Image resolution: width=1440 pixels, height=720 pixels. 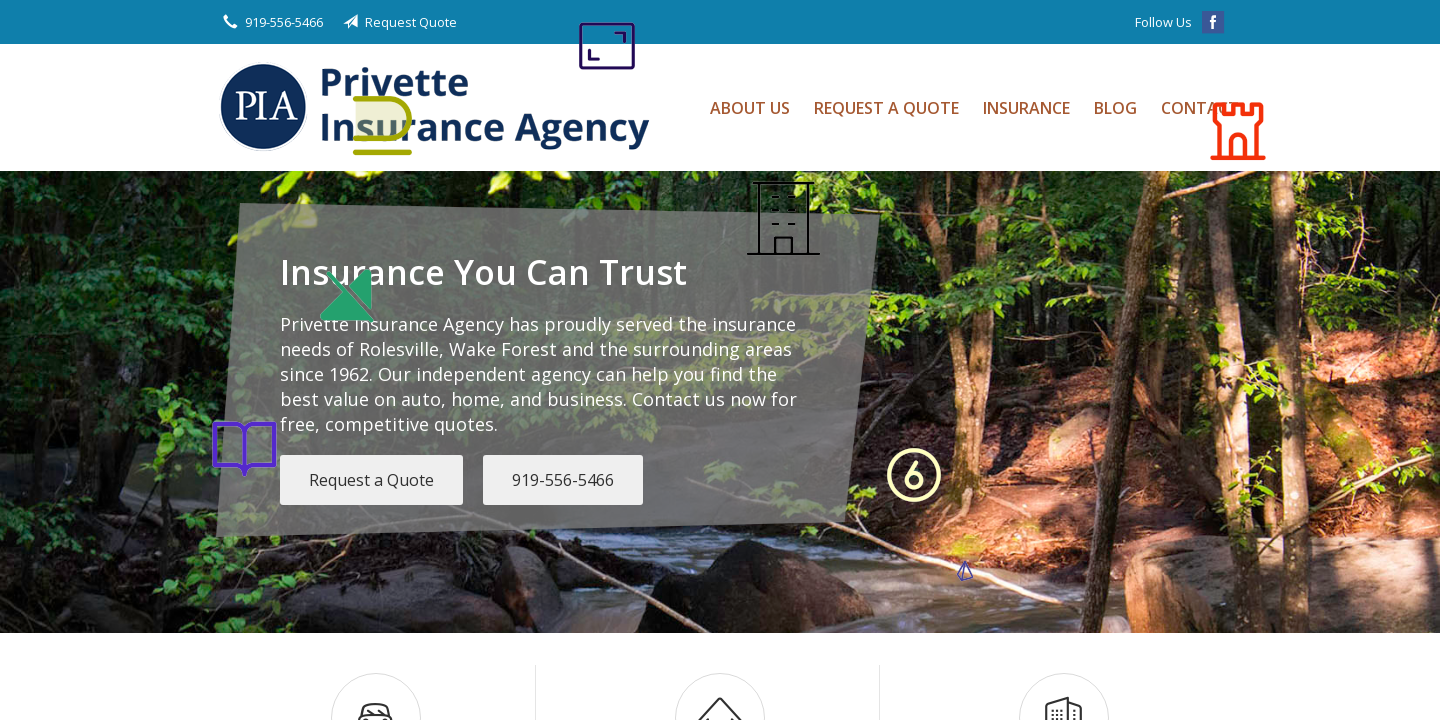 I want to click on represents a mathematical superset relationship, so click(x=381, y=127).